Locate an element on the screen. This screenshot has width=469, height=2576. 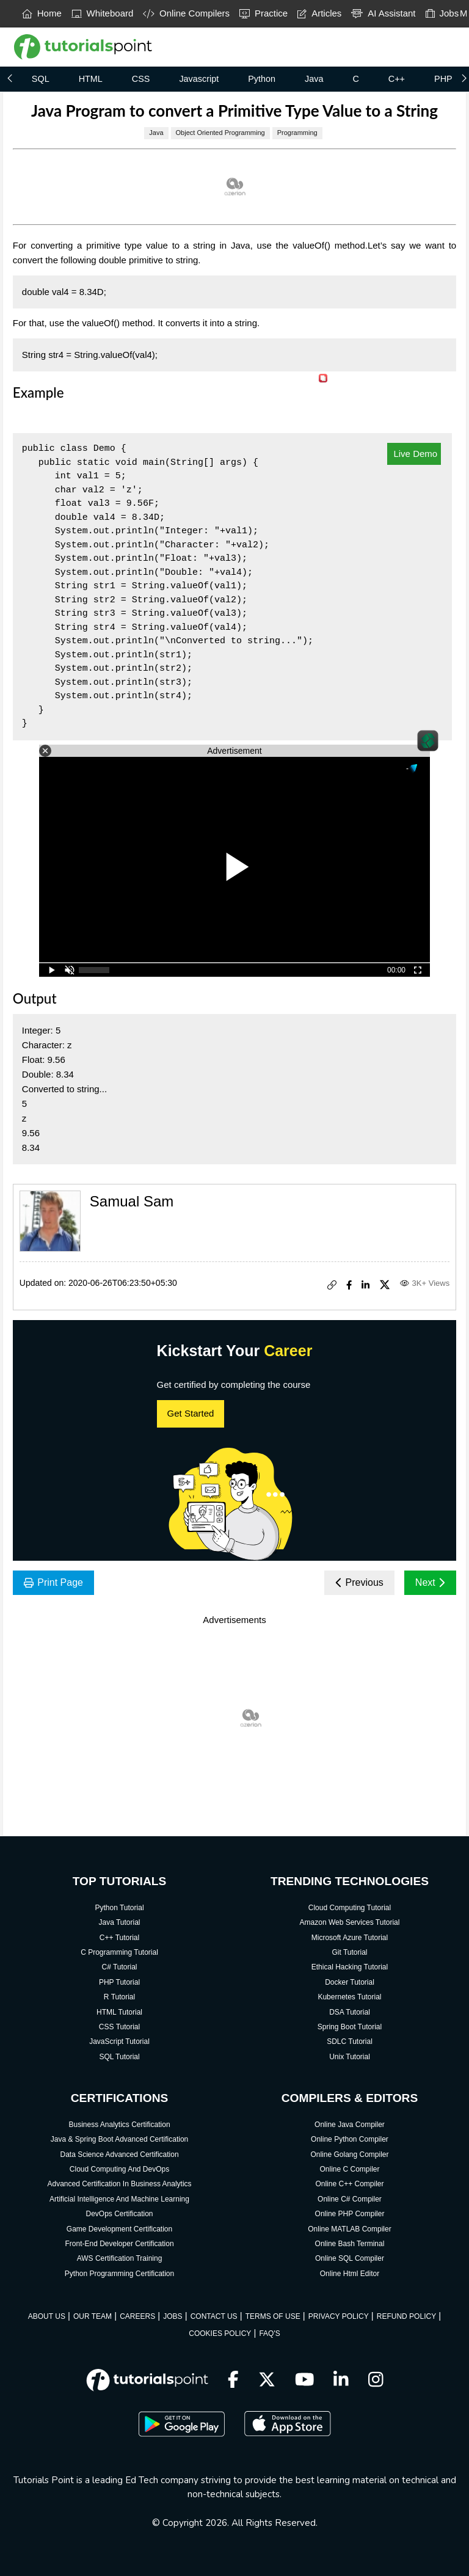
open kompare file comparison tool is located at coordinates (323, 378).